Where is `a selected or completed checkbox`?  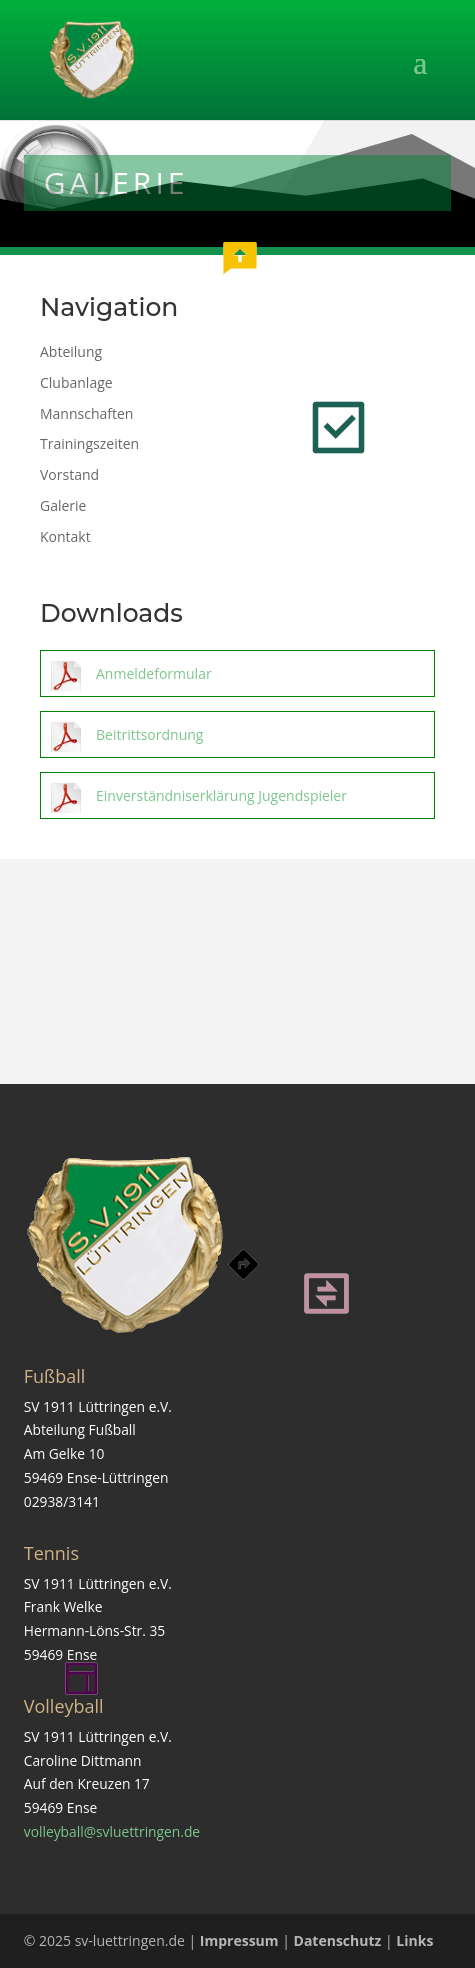
a selected or completed checkbox is located at coordinates (338, 427).